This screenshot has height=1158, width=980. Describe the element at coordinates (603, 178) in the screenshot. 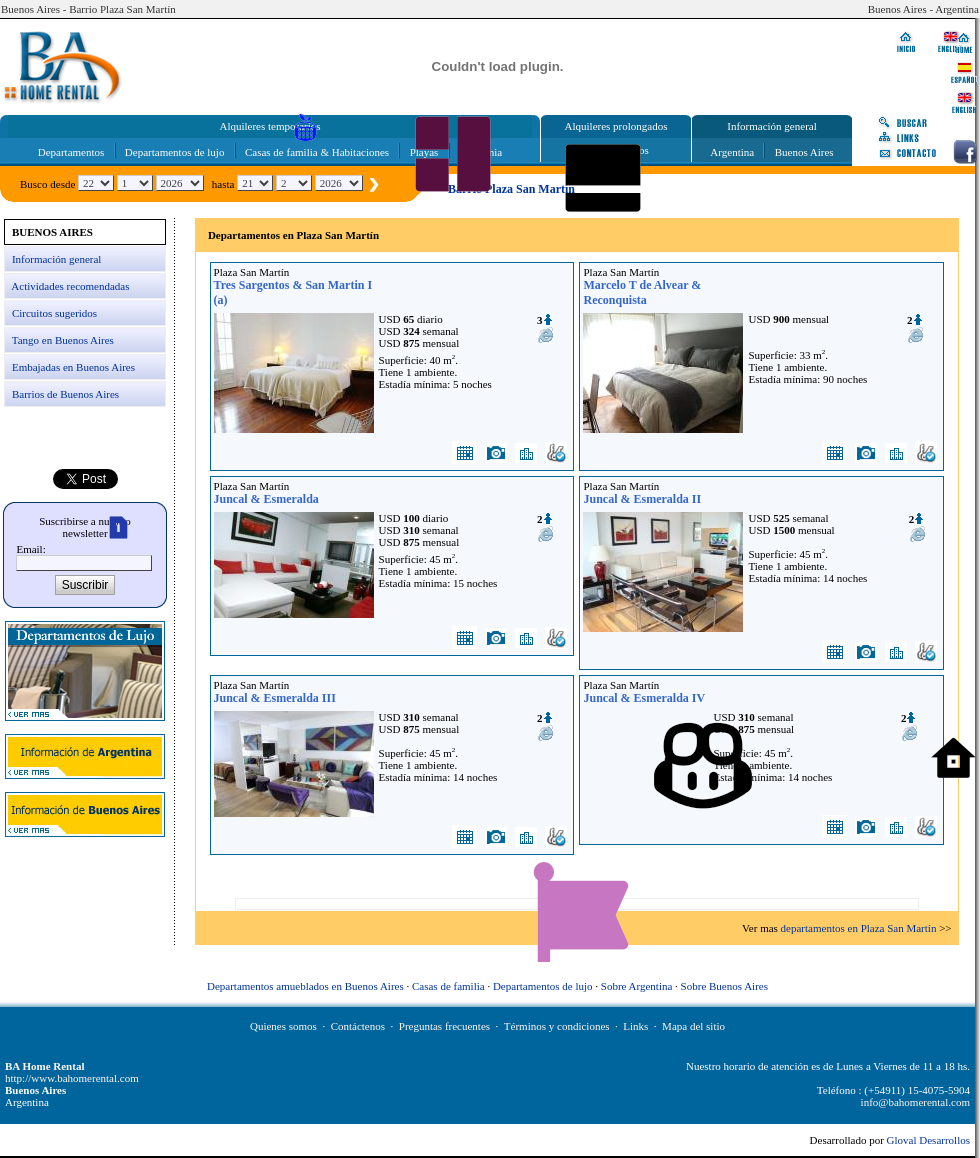

I see `switch to bottom panel layout` at that location.